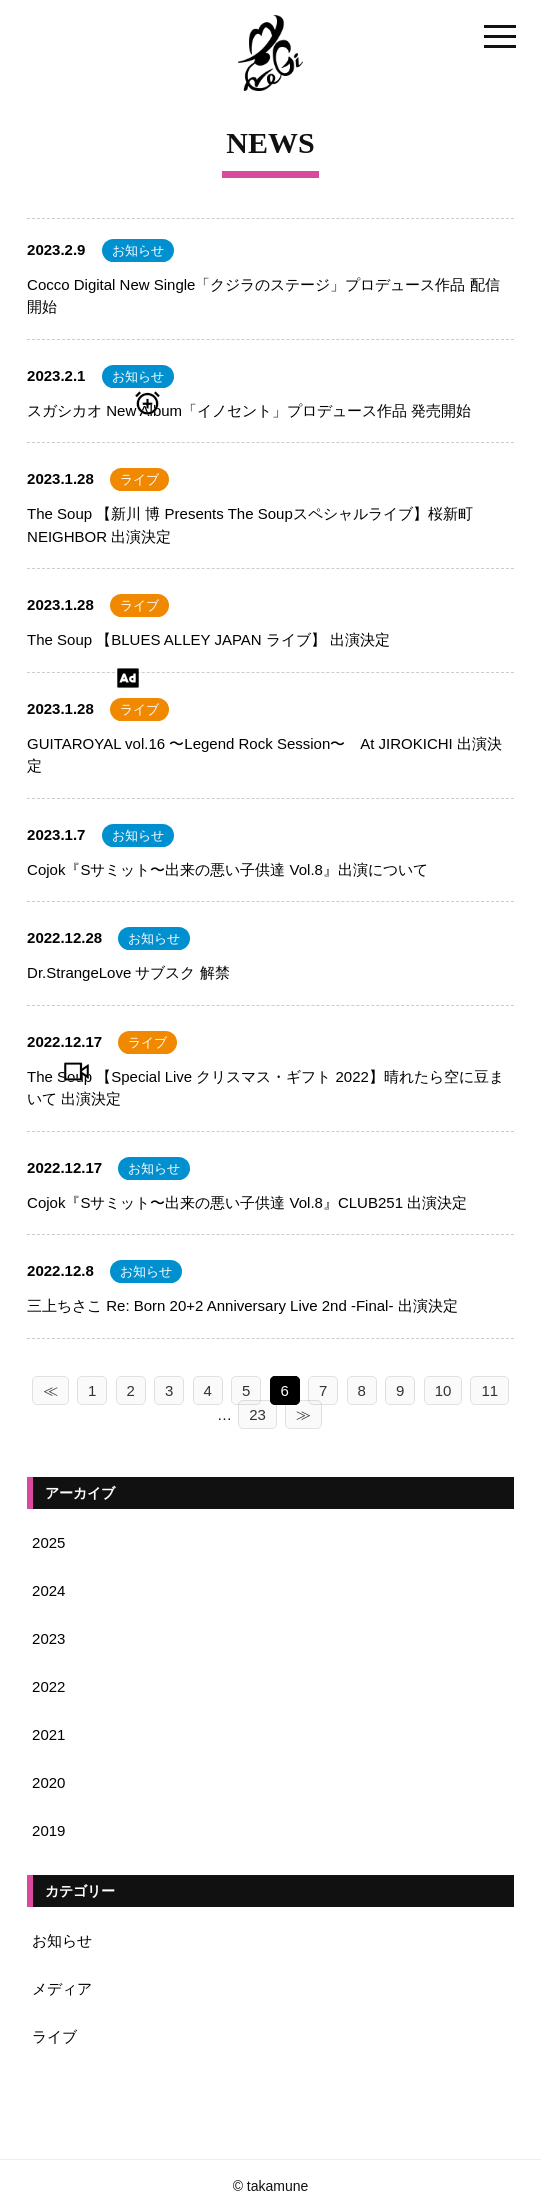 The width and height of the screenshot is (541, 2212). What do you see at coordinates (147, 402) in the screenshot?
I see `add a new alarm` at bounding box center [147, 402].